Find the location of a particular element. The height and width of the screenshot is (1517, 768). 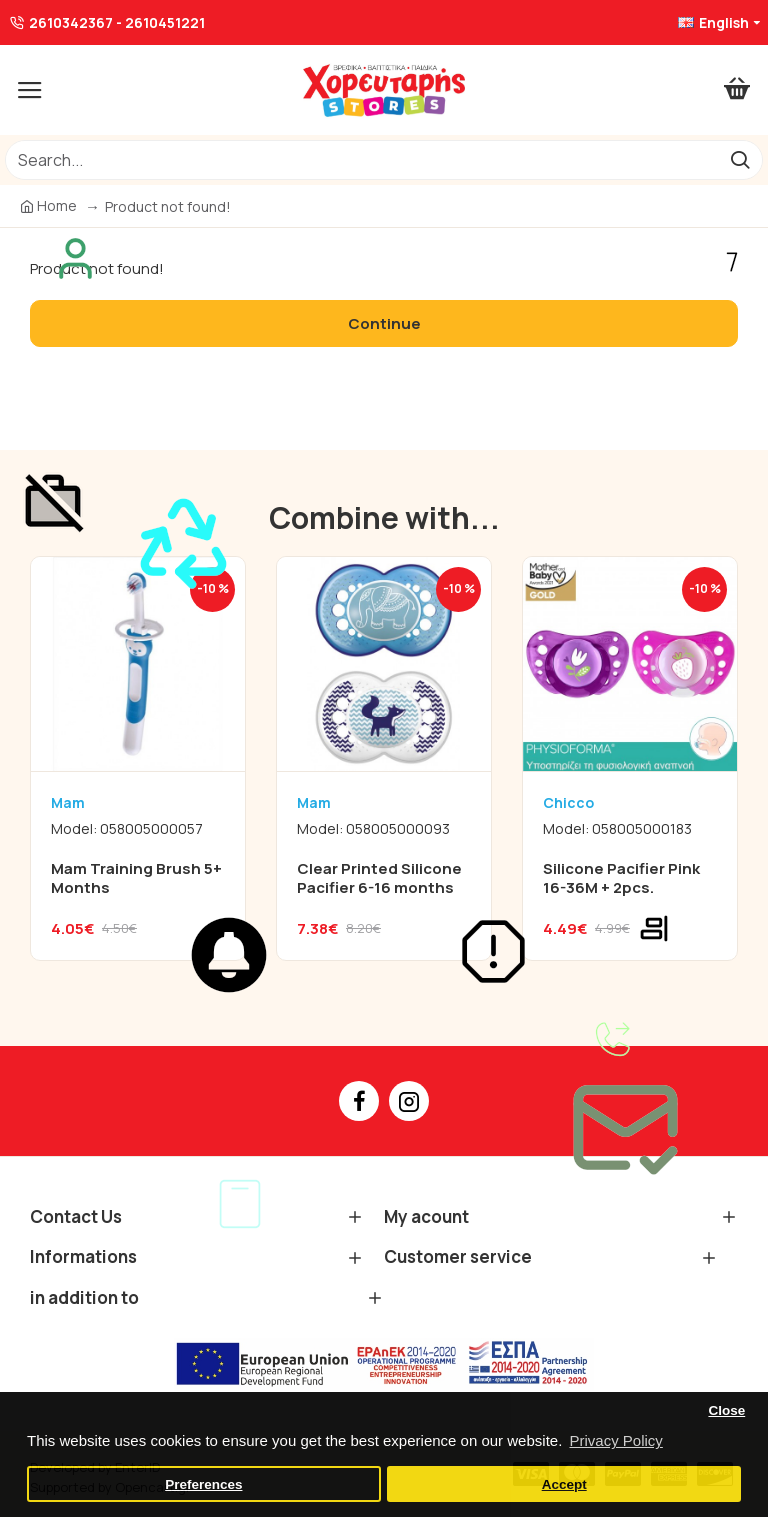

view your profile is located at coordinates (75, 258).